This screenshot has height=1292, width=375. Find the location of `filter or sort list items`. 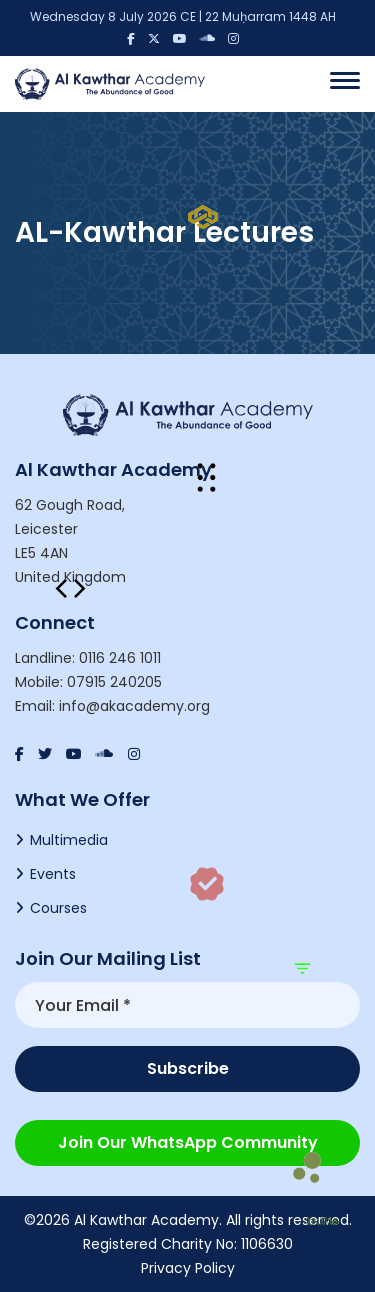

filter or sort list items is located at coordinates (302, 968).